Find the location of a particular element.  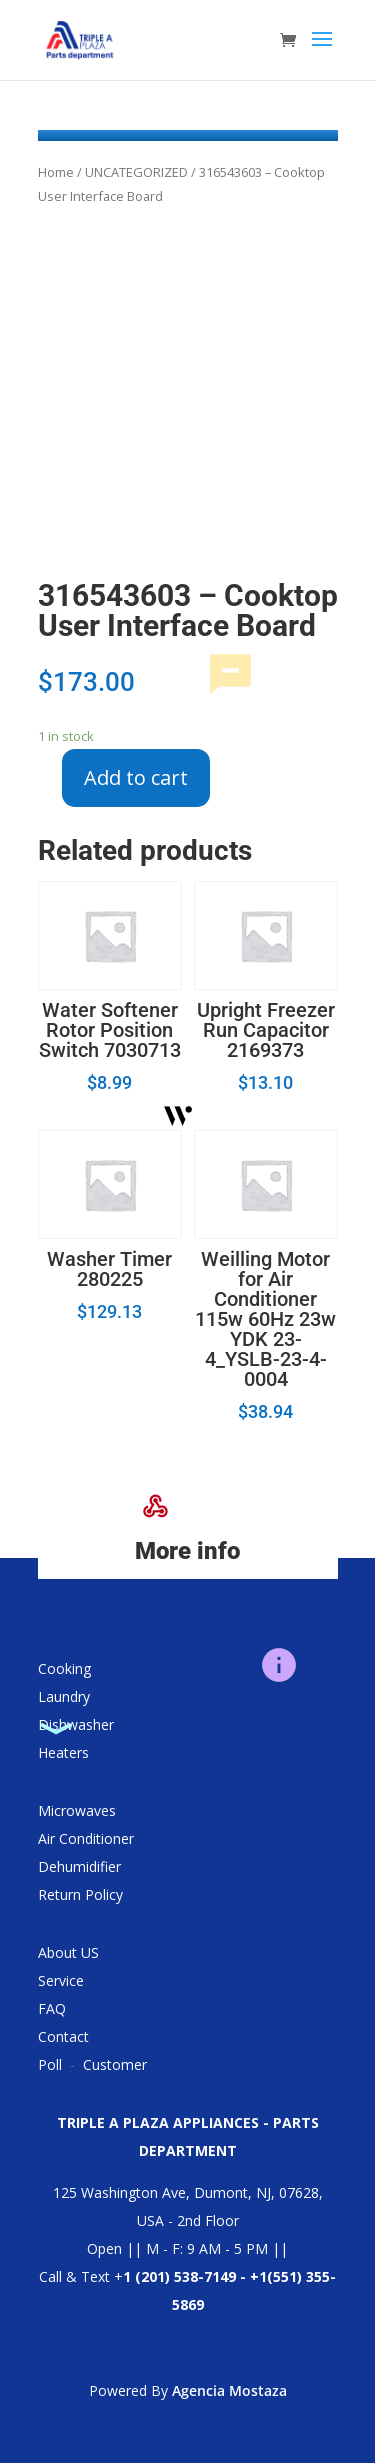

open messaging or chat is located at coordinates (230, 672).